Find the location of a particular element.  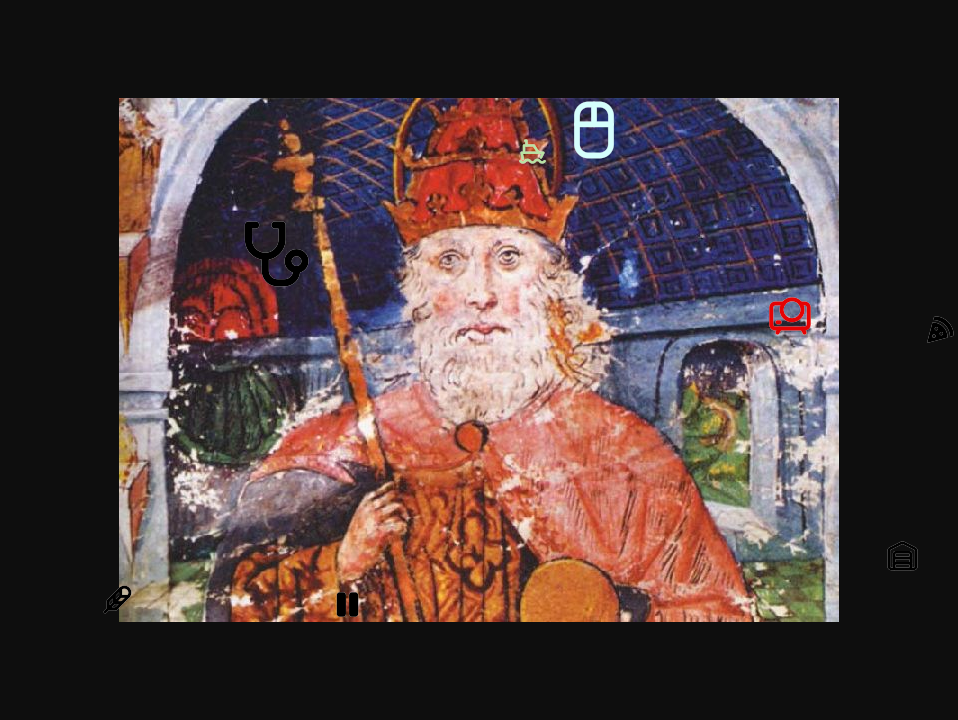

compose a new message or note is located at coordinates (117, 599).